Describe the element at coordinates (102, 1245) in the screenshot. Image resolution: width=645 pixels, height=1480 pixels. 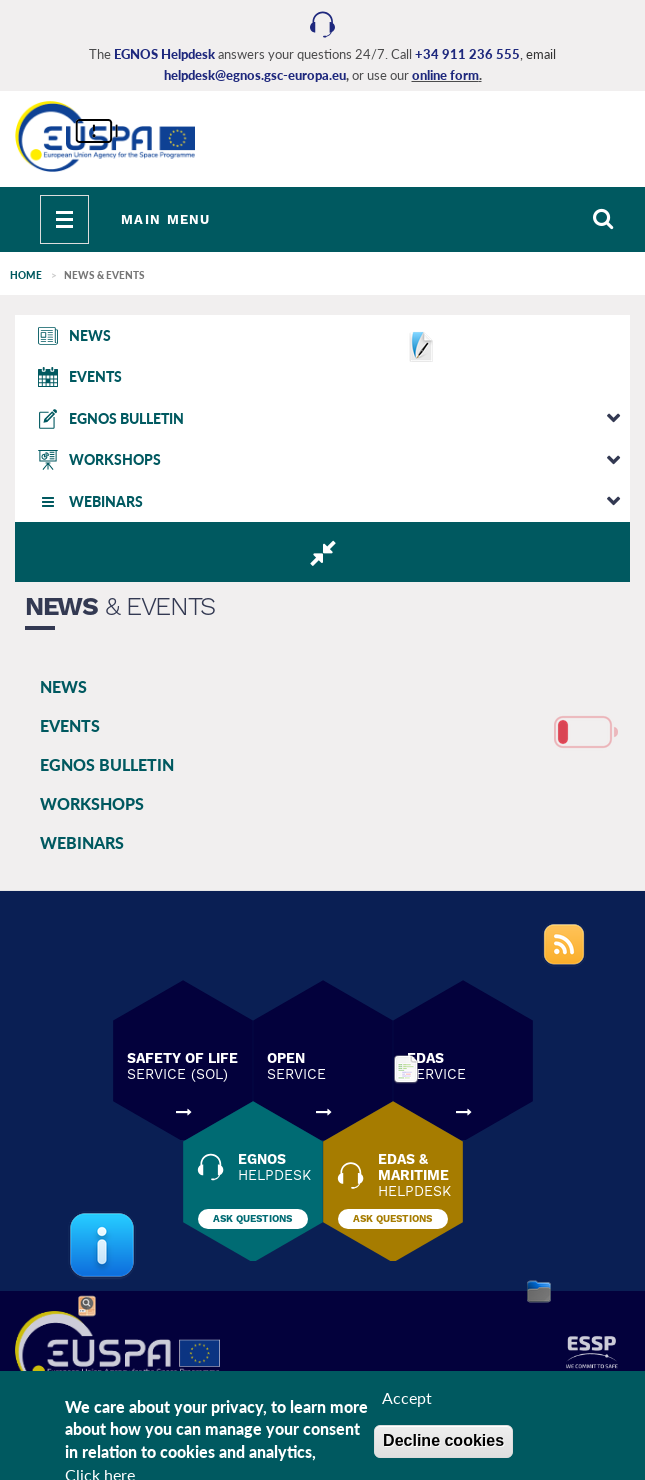
I see `view user profile information` at that location.